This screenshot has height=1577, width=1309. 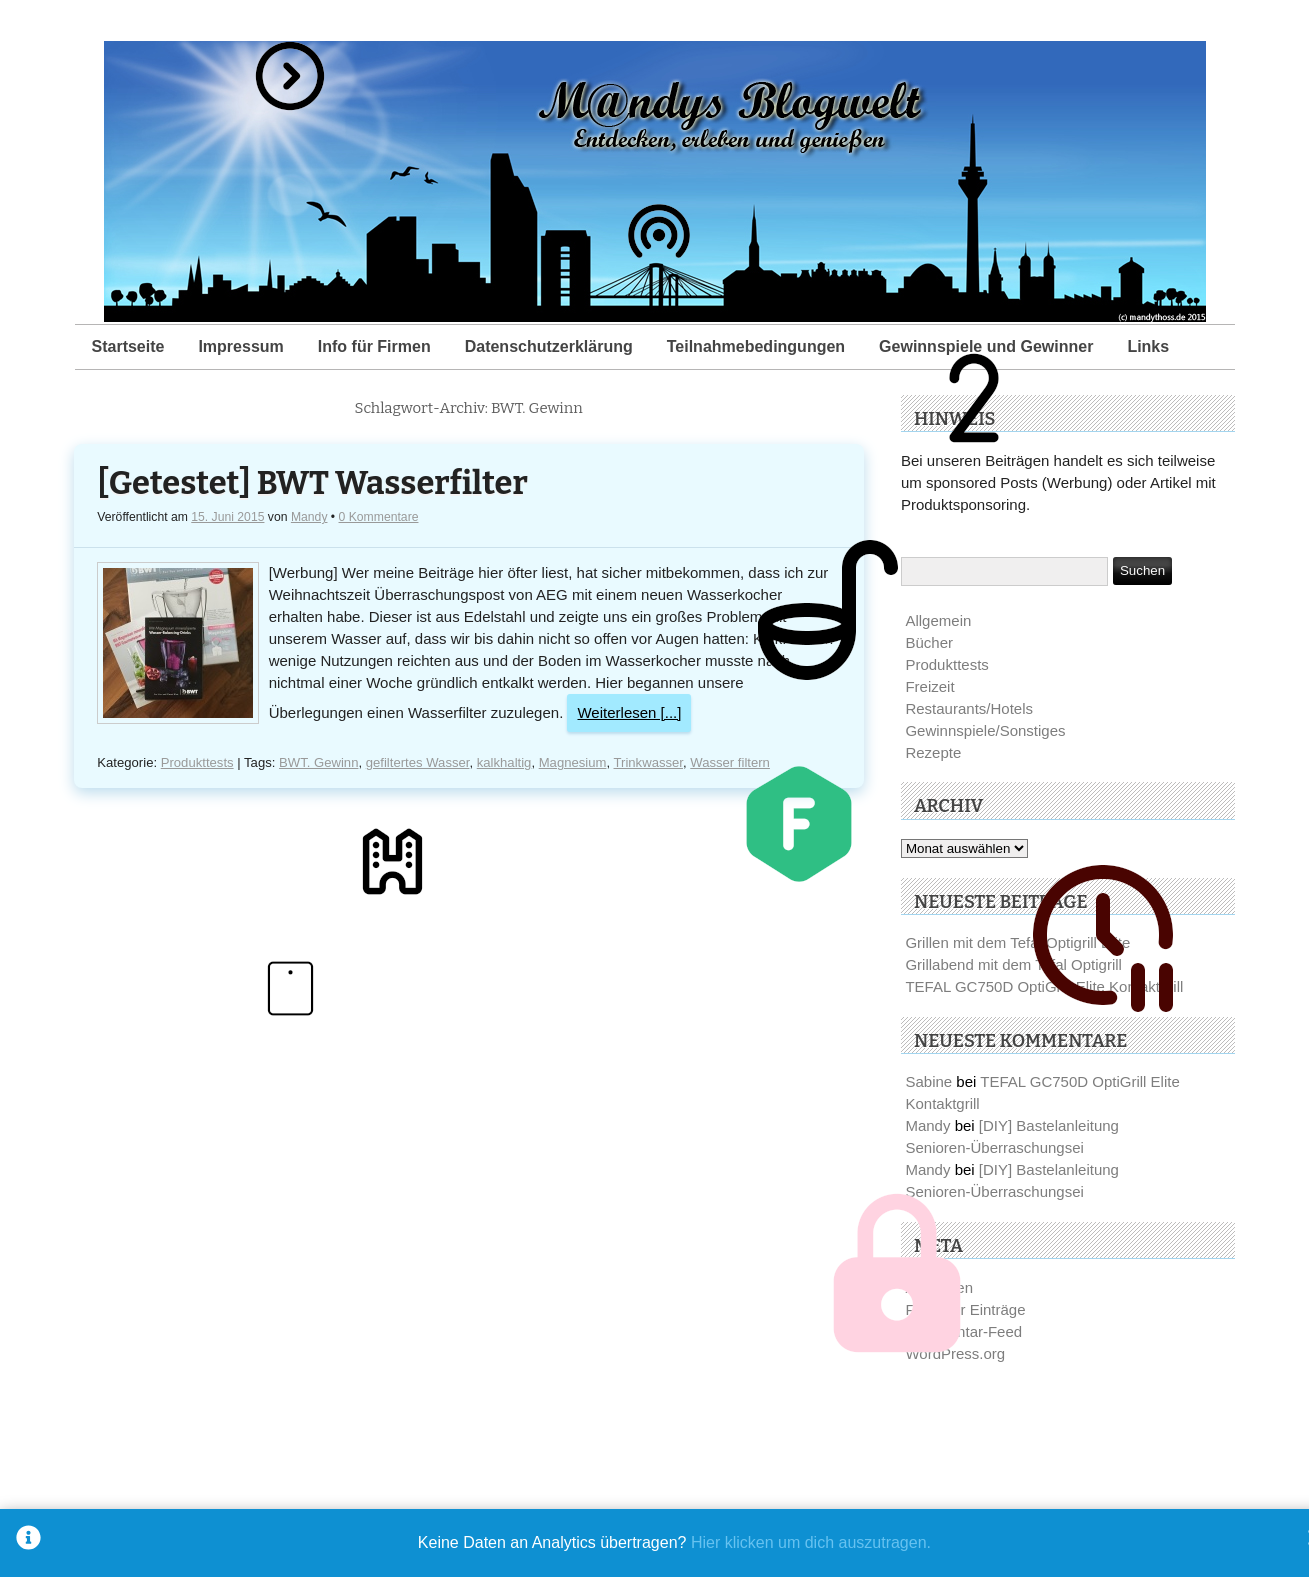 I want to click on pause a timer or countdown, so click(x=1103, y=935).